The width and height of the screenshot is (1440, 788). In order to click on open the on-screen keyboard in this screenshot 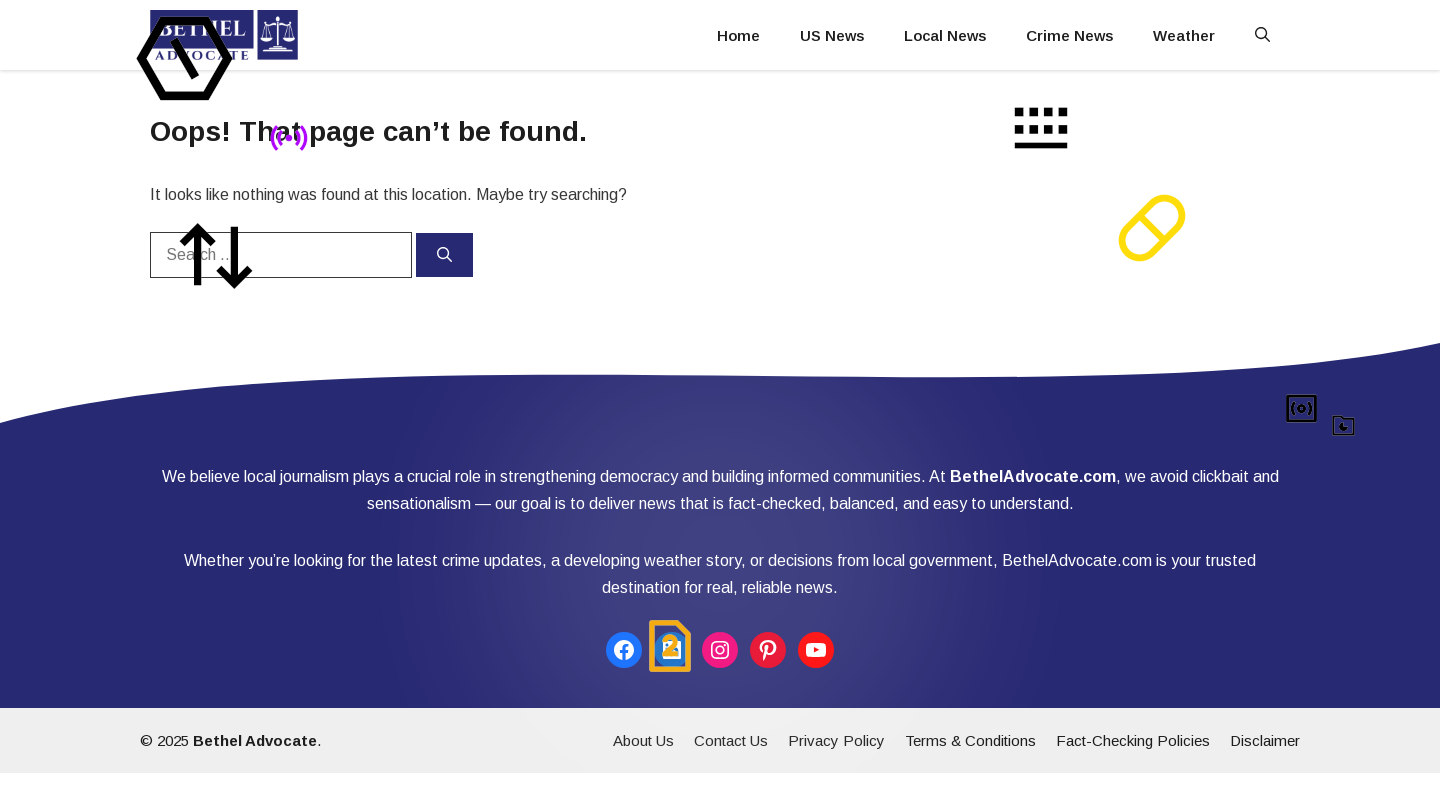, I will do `click(1041, 128)`.